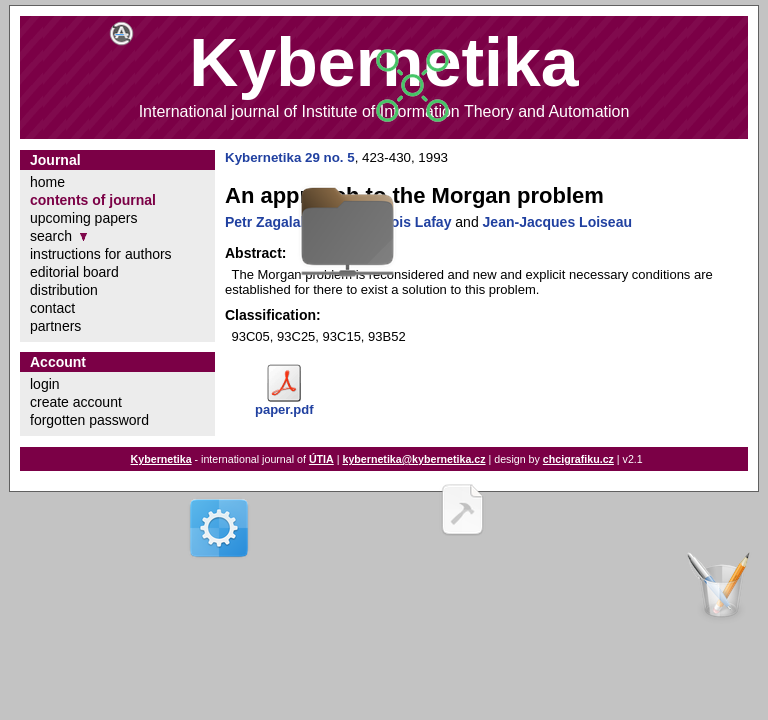 The height and width of the screenshot is (720, 768). I want to click on access files stored on a remote server or network location, so click(347, 230).